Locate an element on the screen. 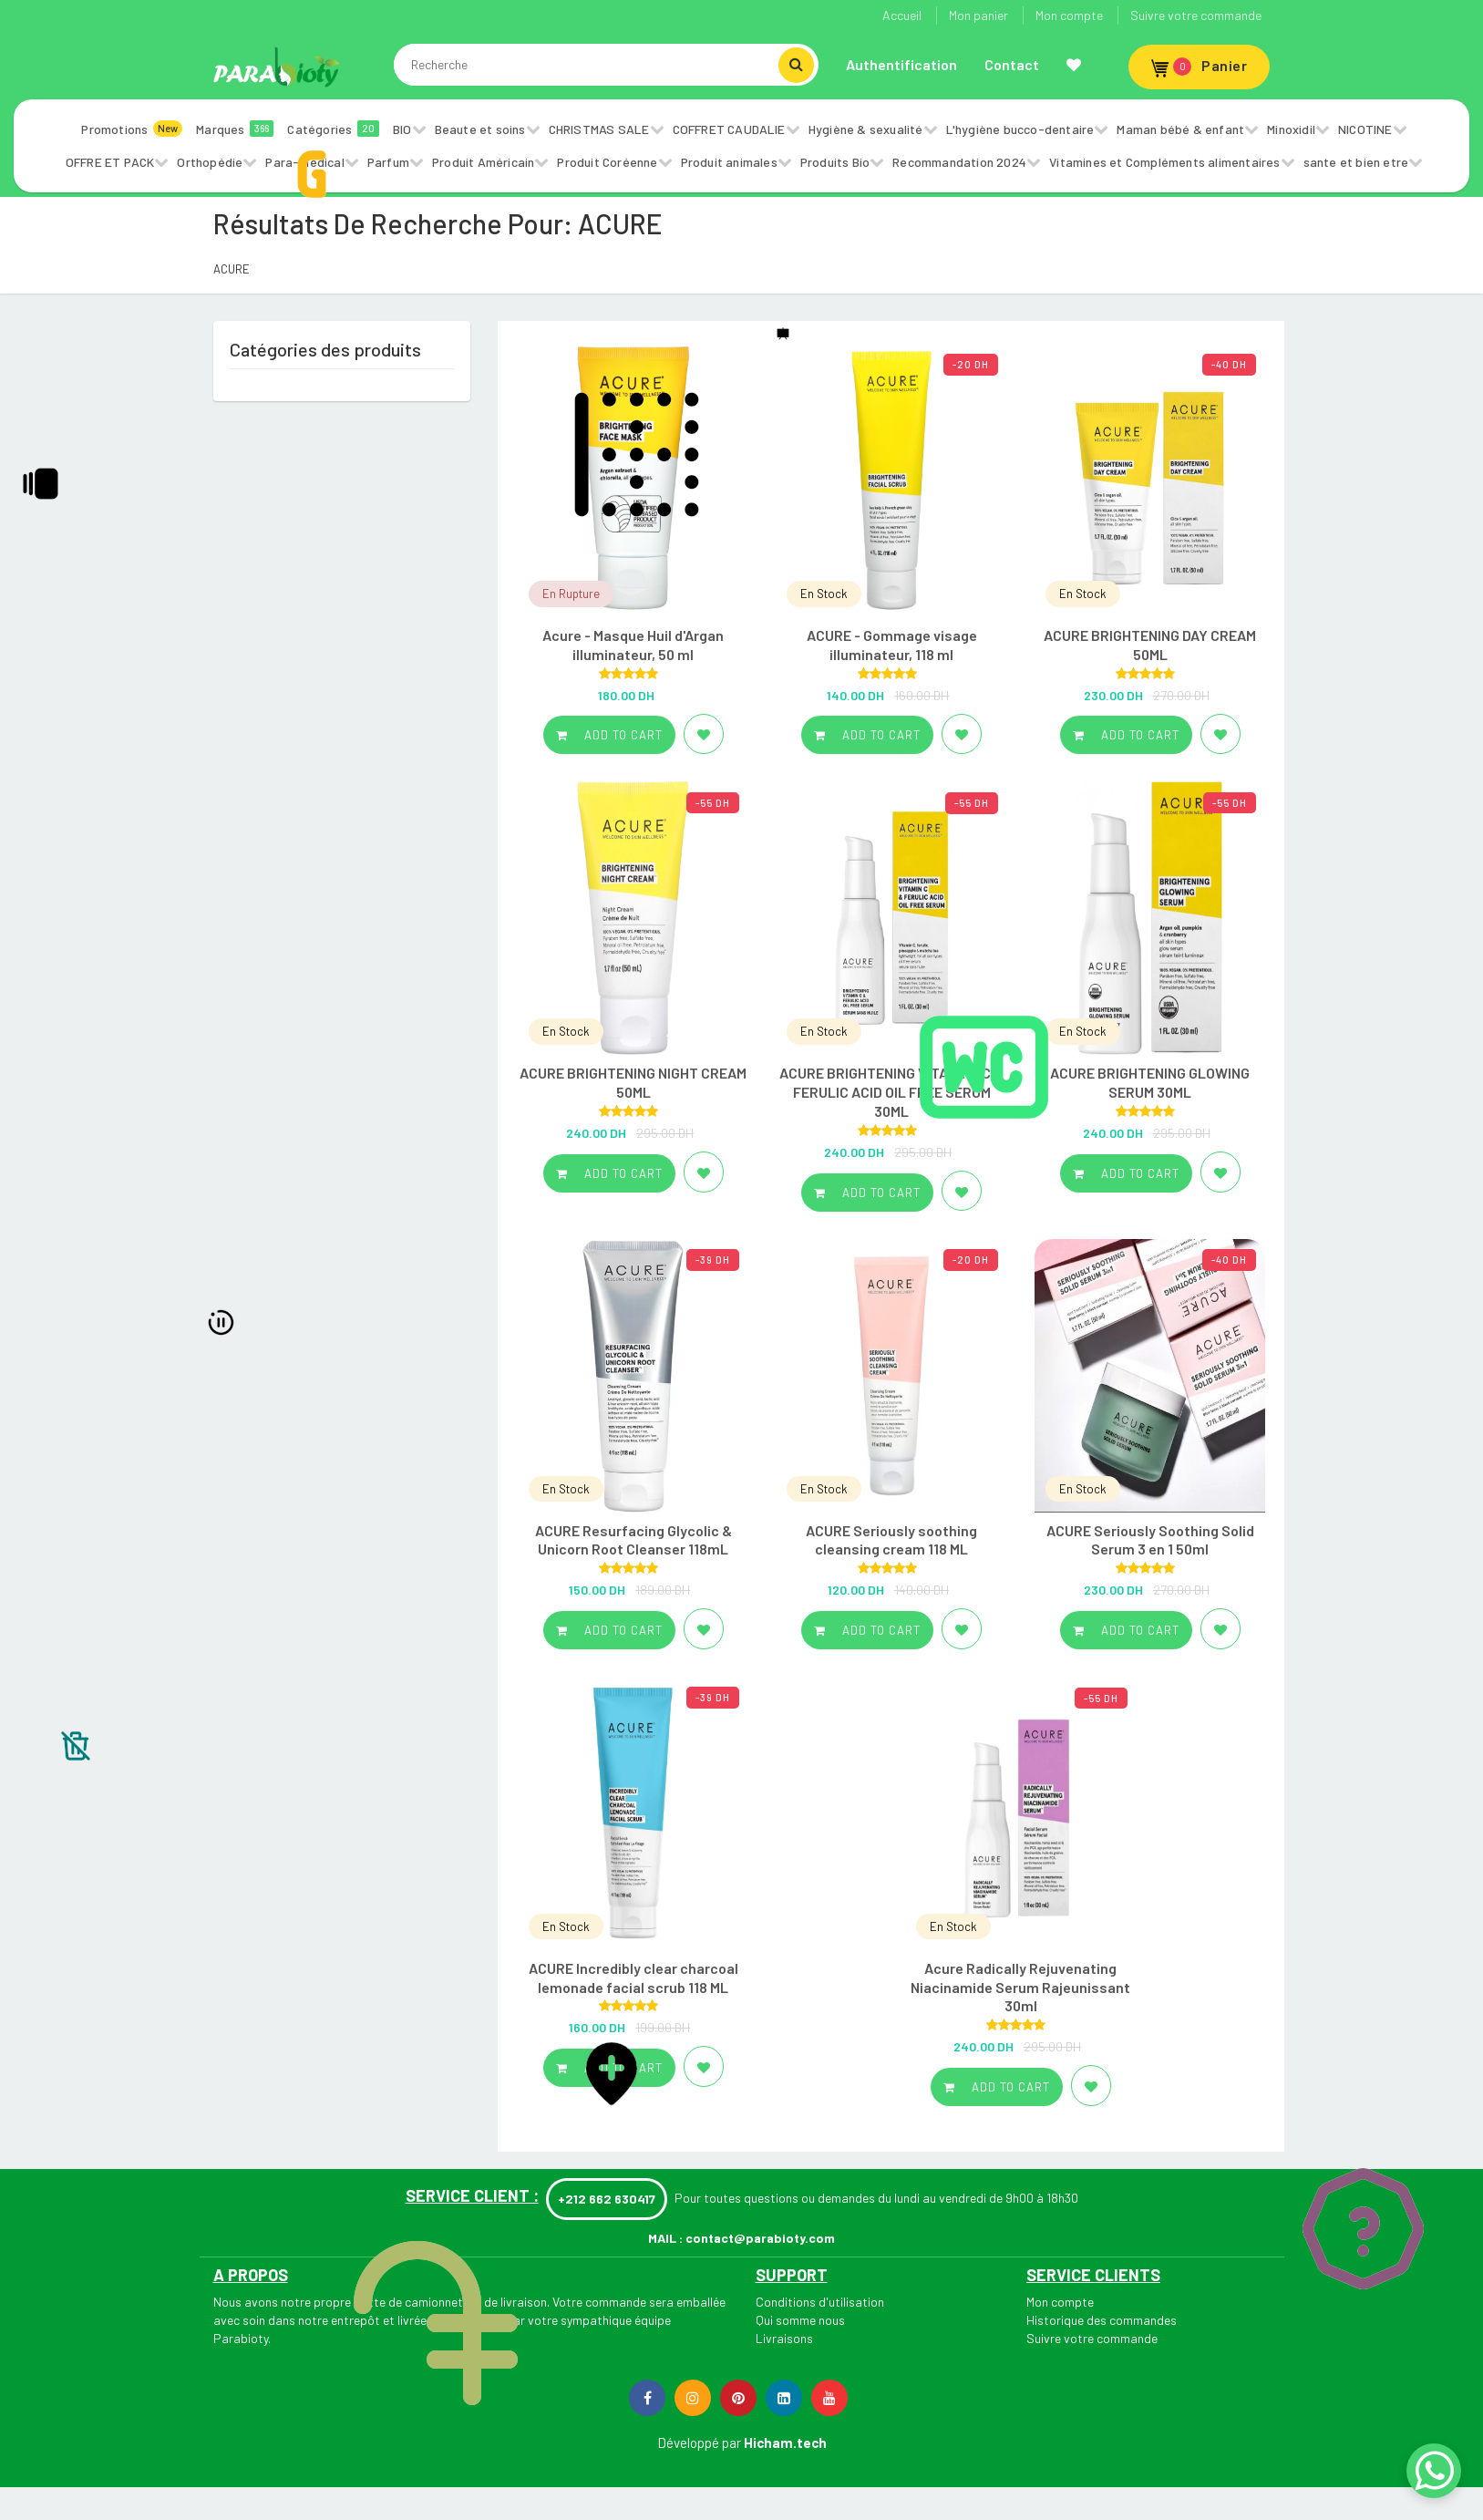 This screenshot has width=1483, height=2520. indicates GPRS/2G network connection is located at coordinates (312, 174).